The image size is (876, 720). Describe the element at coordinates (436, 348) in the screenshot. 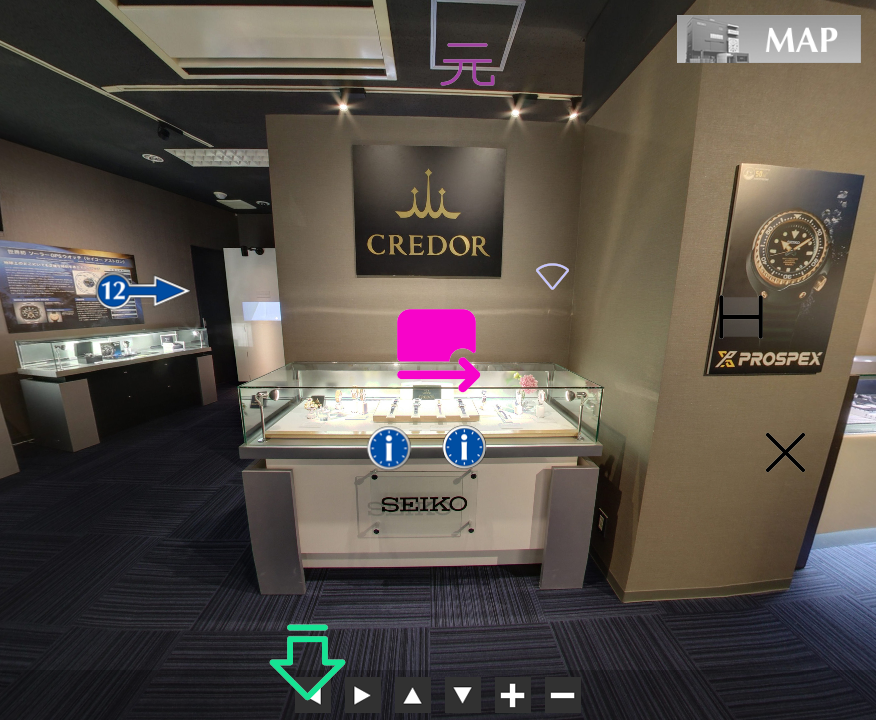

I see `auto-fit content to the right edge` at that location.